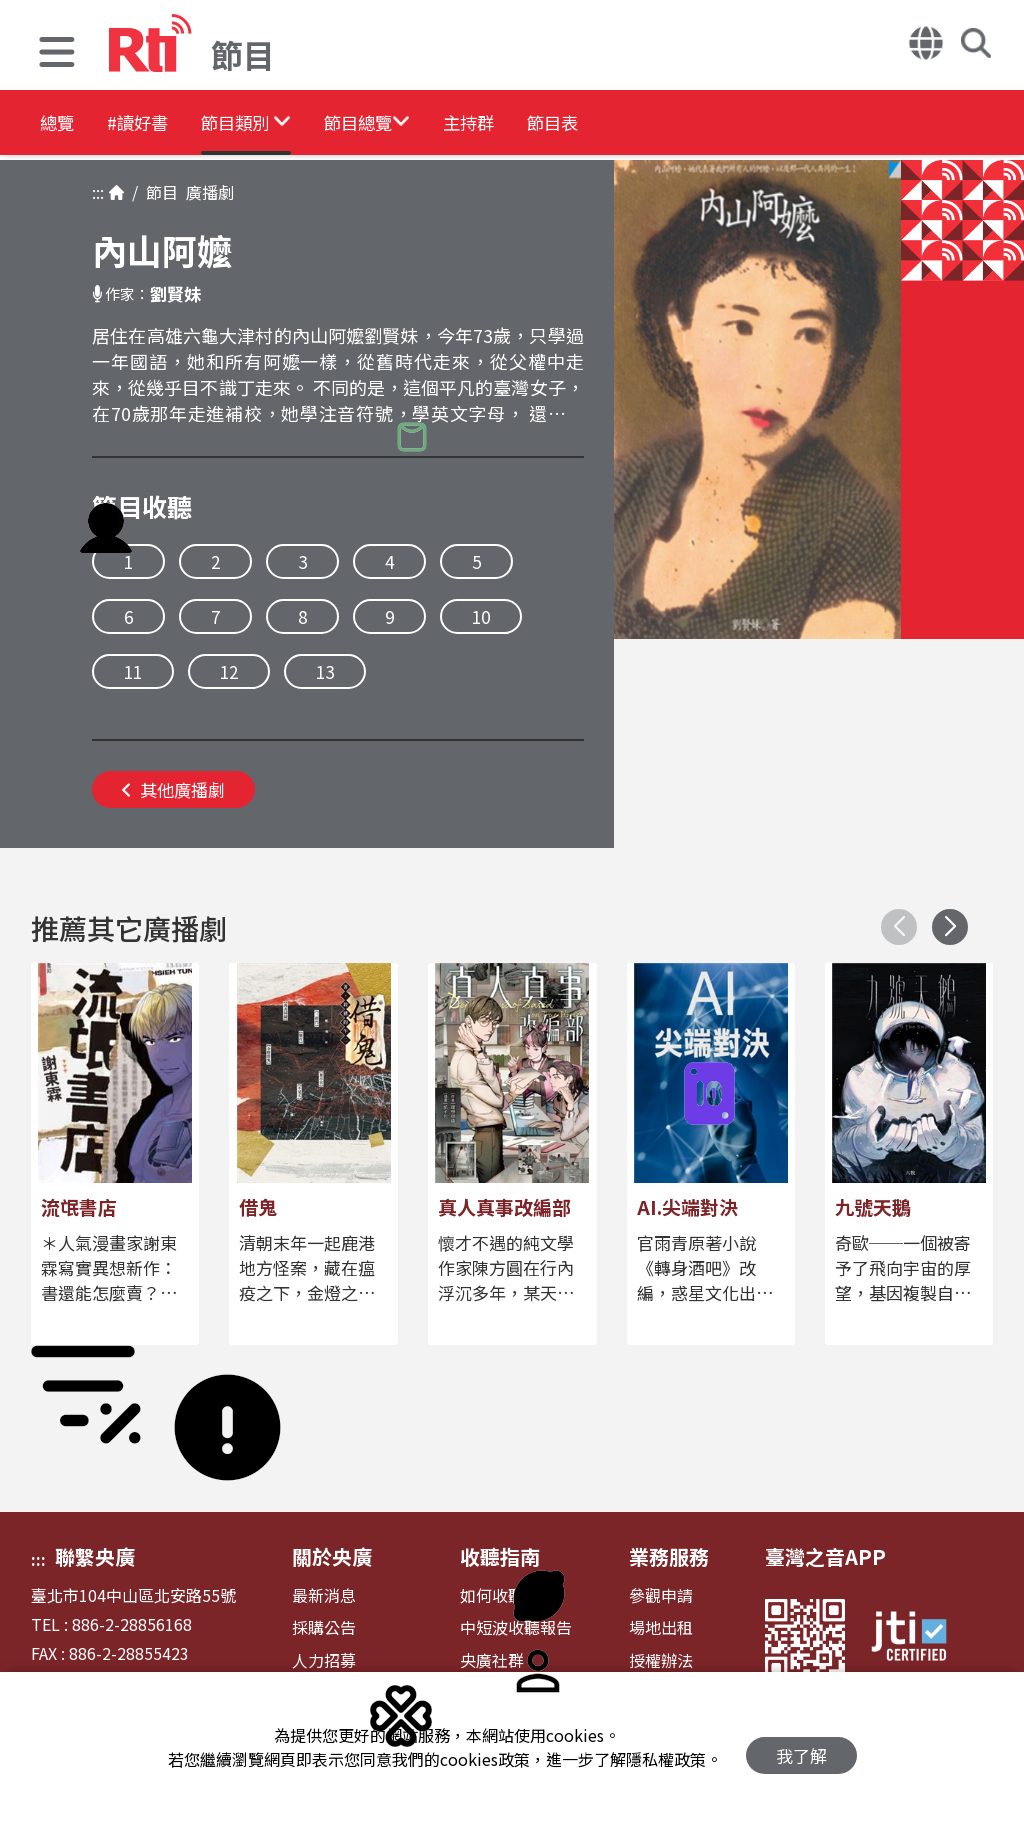 Image resolution: width=1024 pixels, height=1822 pixels. I want to click on a 10 playing card in a card game, so click(709, 1093).